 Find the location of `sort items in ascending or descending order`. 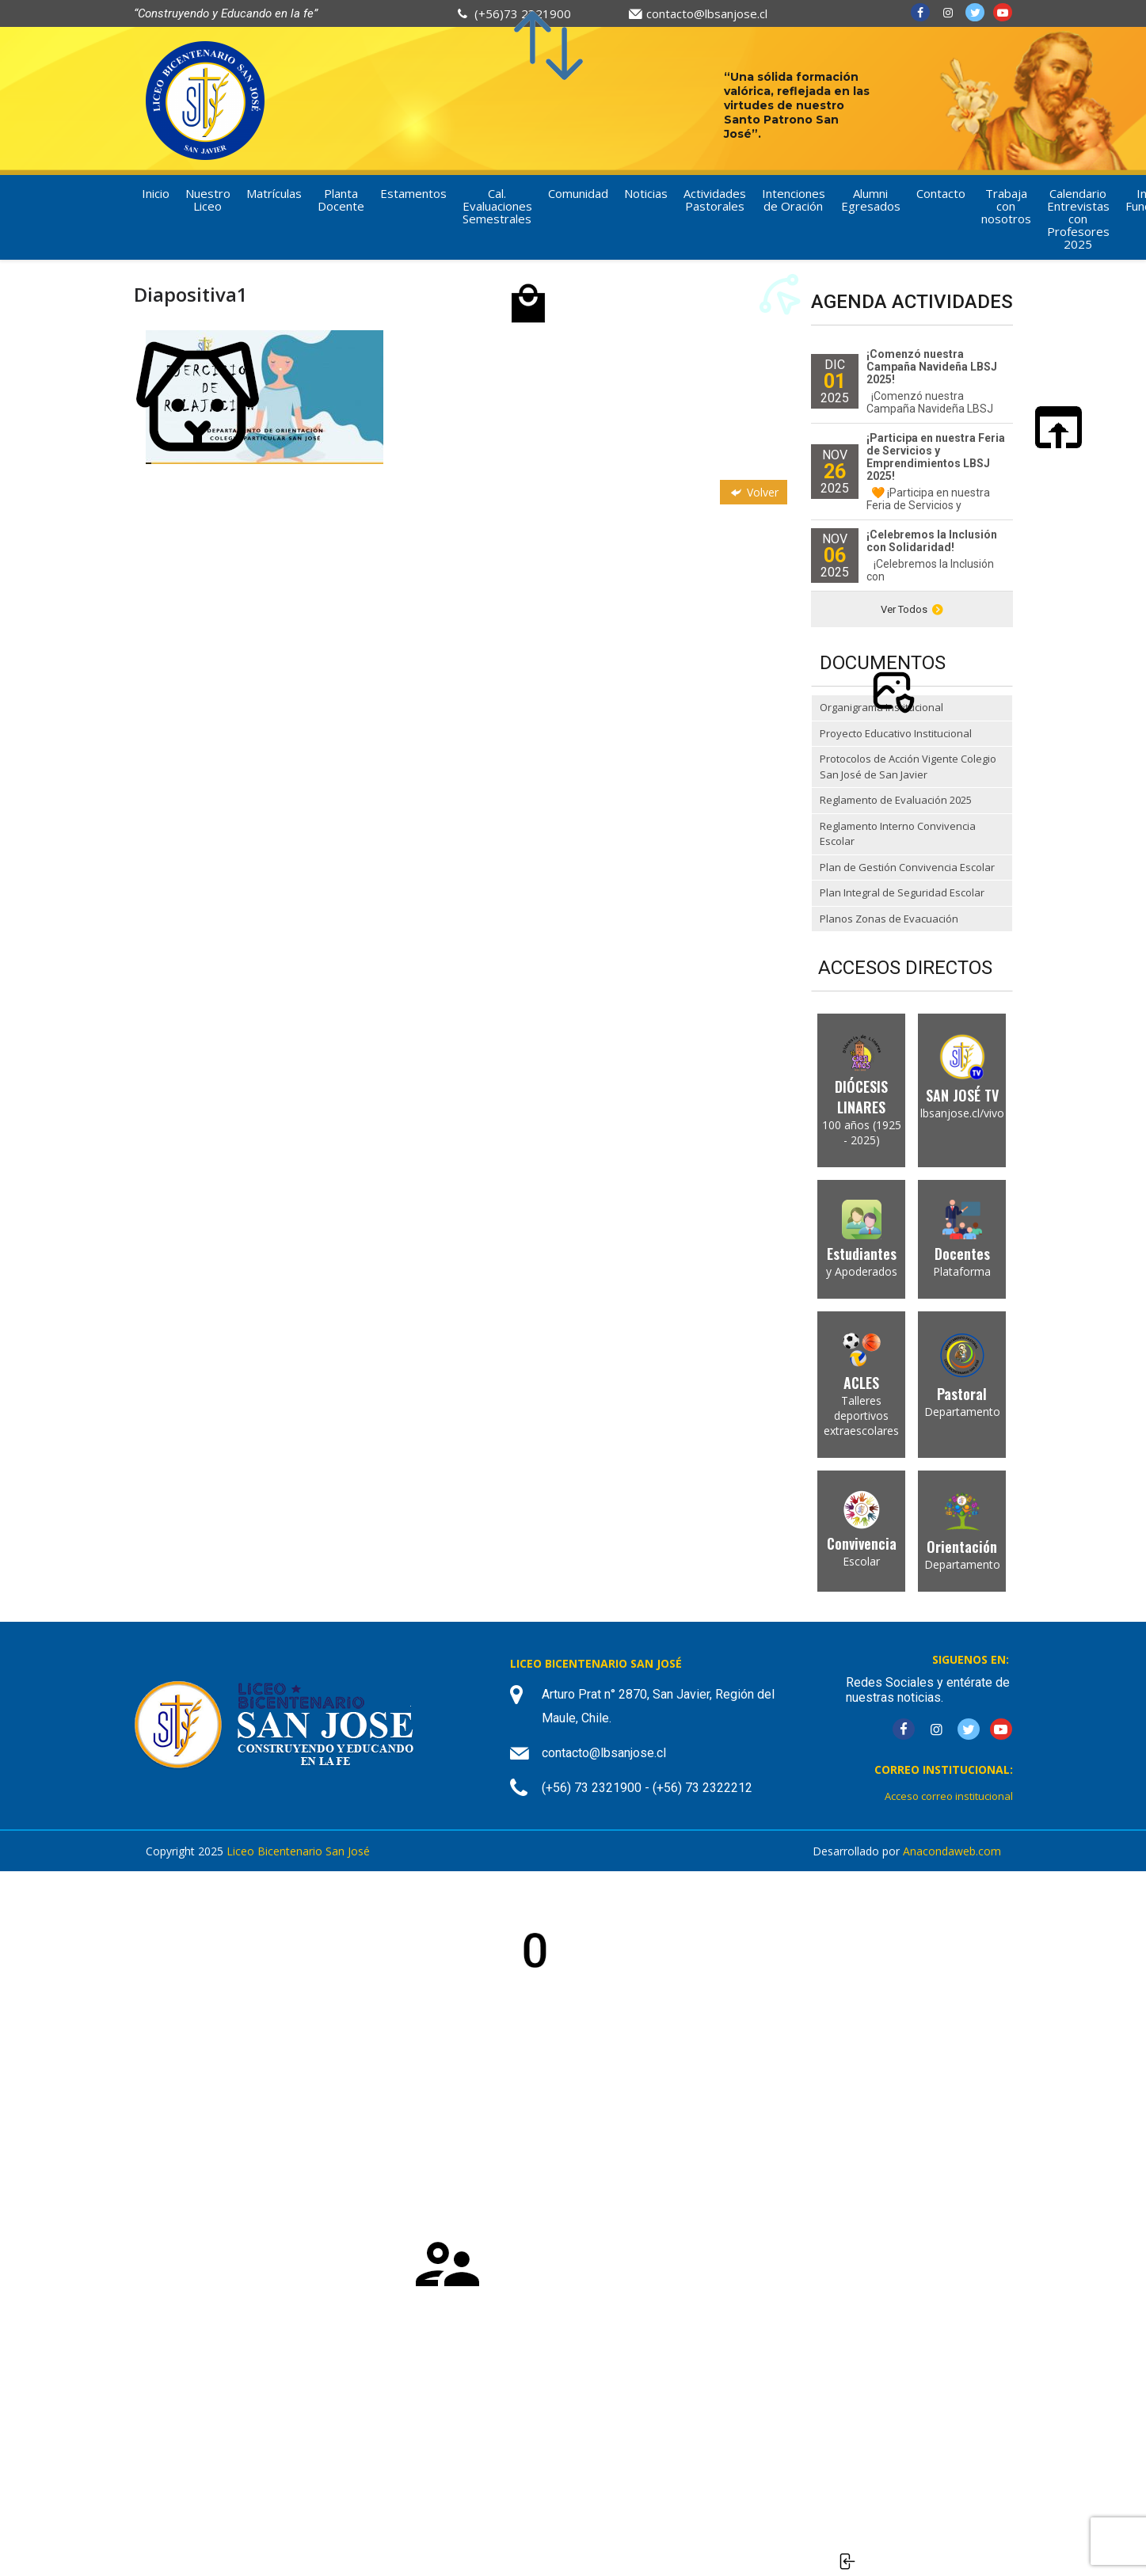

sort items in ascending or descending order is located at coordinates (548, 45).